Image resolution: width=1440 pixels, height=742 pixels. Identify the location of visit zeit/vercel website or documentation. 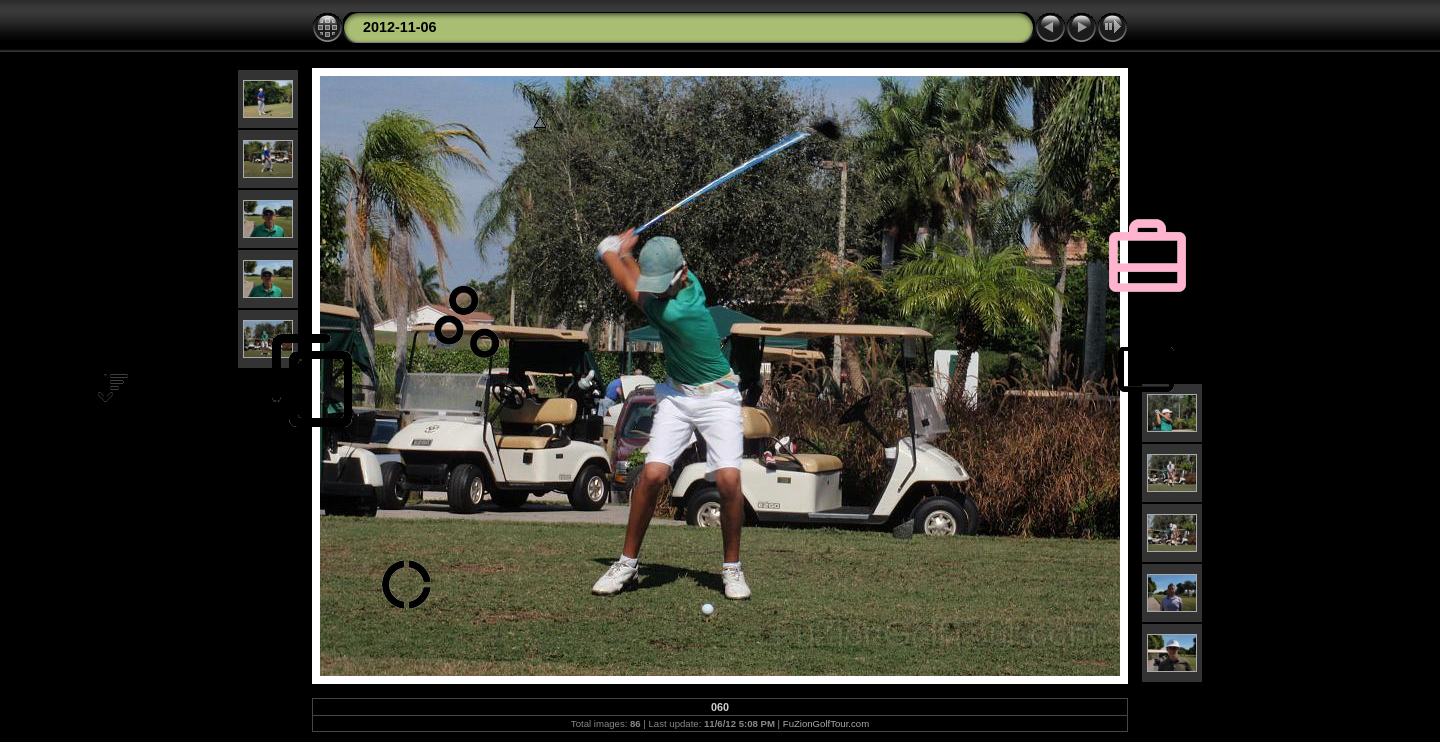
(540, 122).